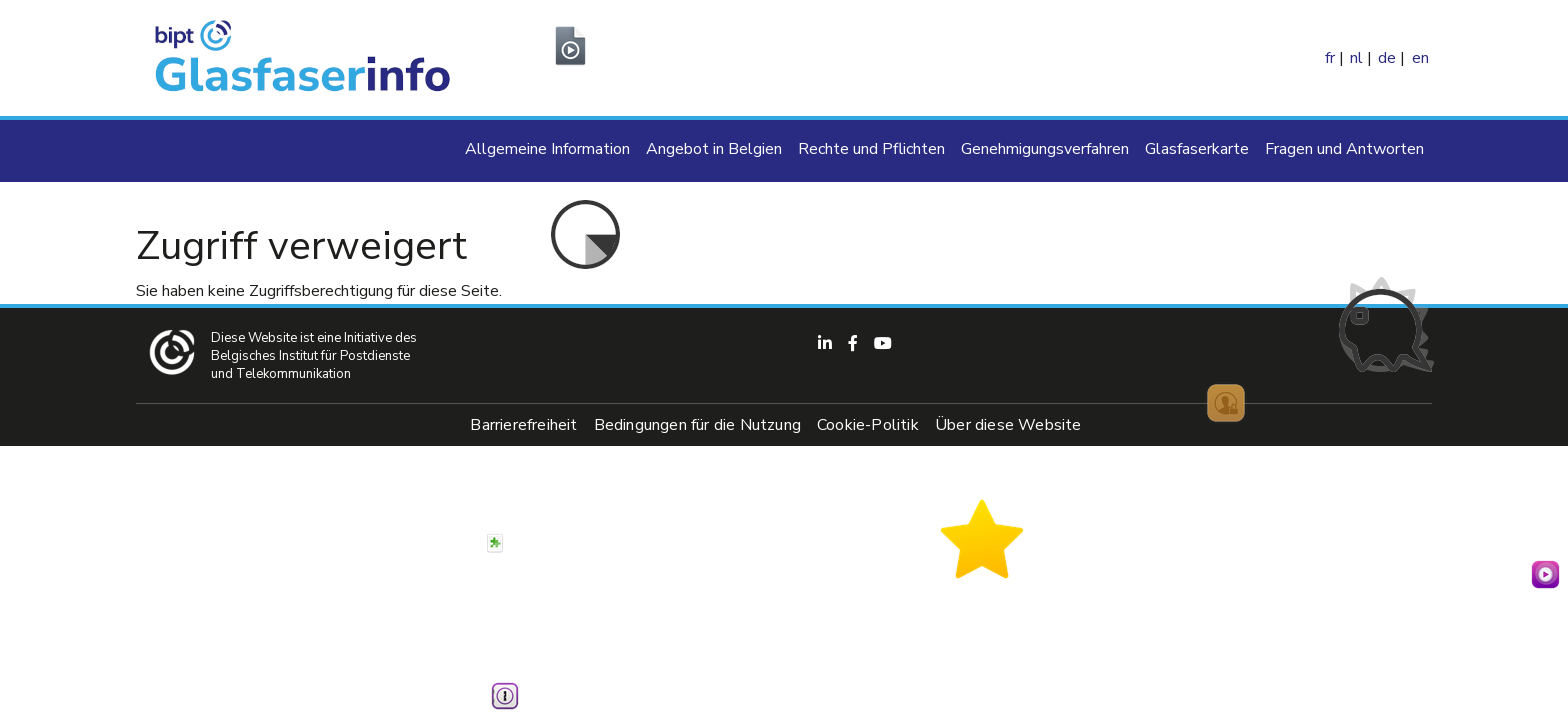  I want to click on open mpv media player, so click(1545, 574).